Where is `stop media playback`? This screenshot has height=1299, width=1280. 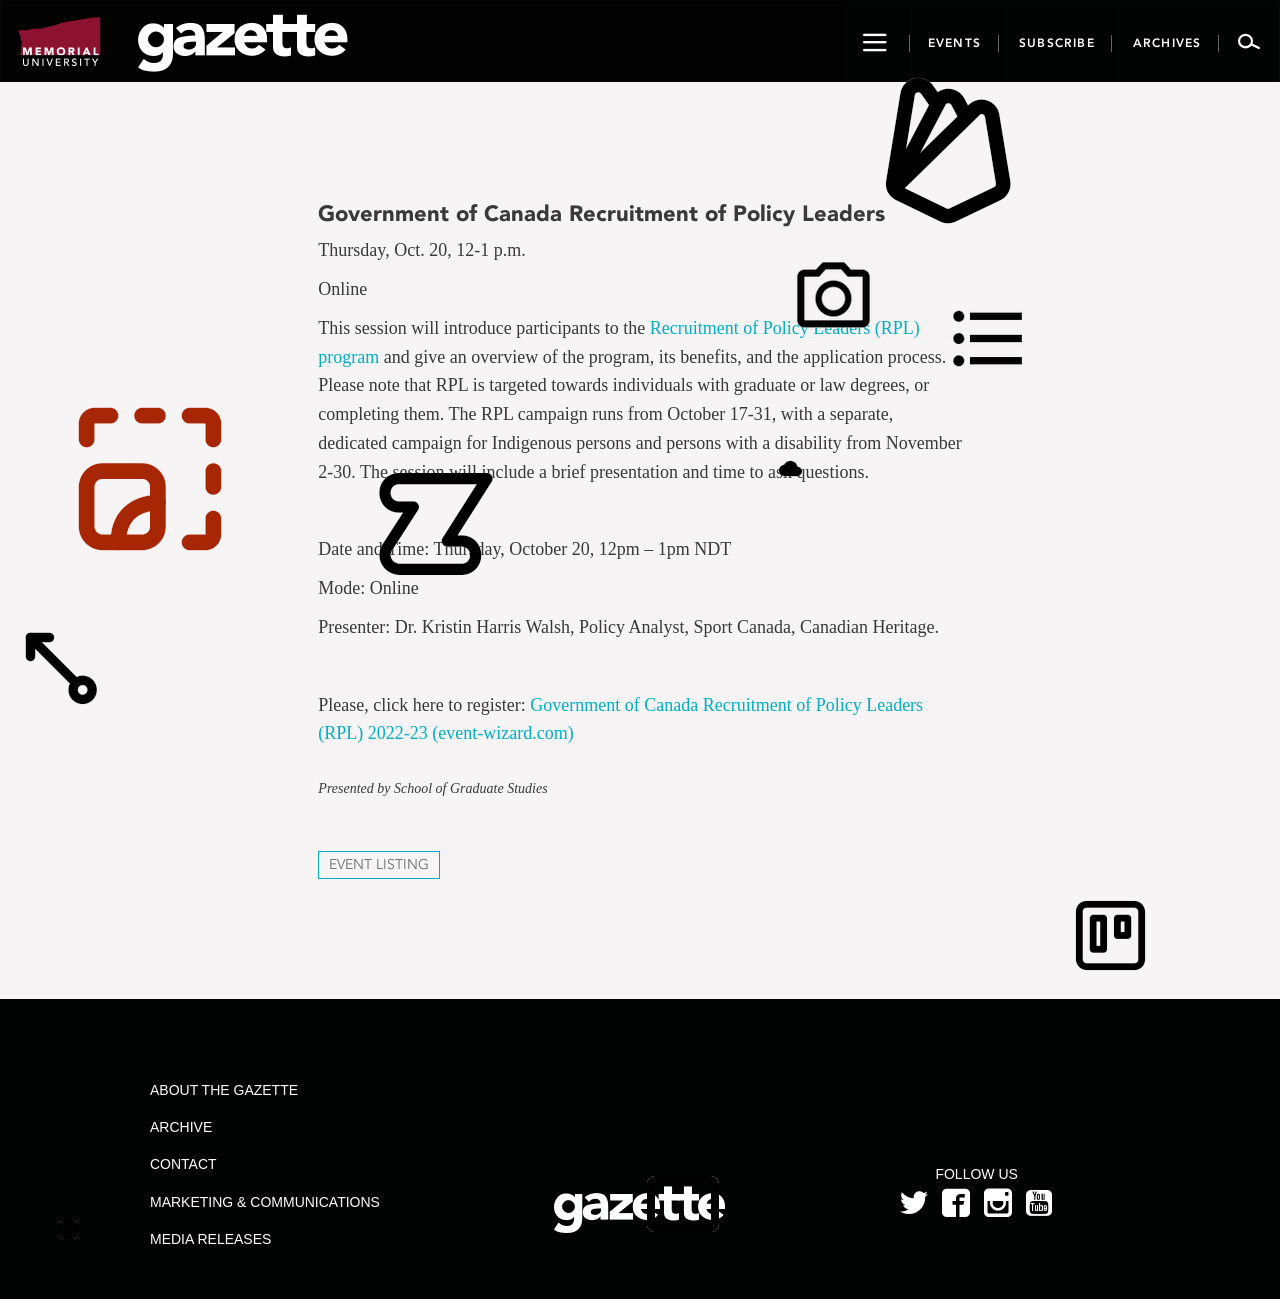 stop media playback is located at coordinates (68, 1229).